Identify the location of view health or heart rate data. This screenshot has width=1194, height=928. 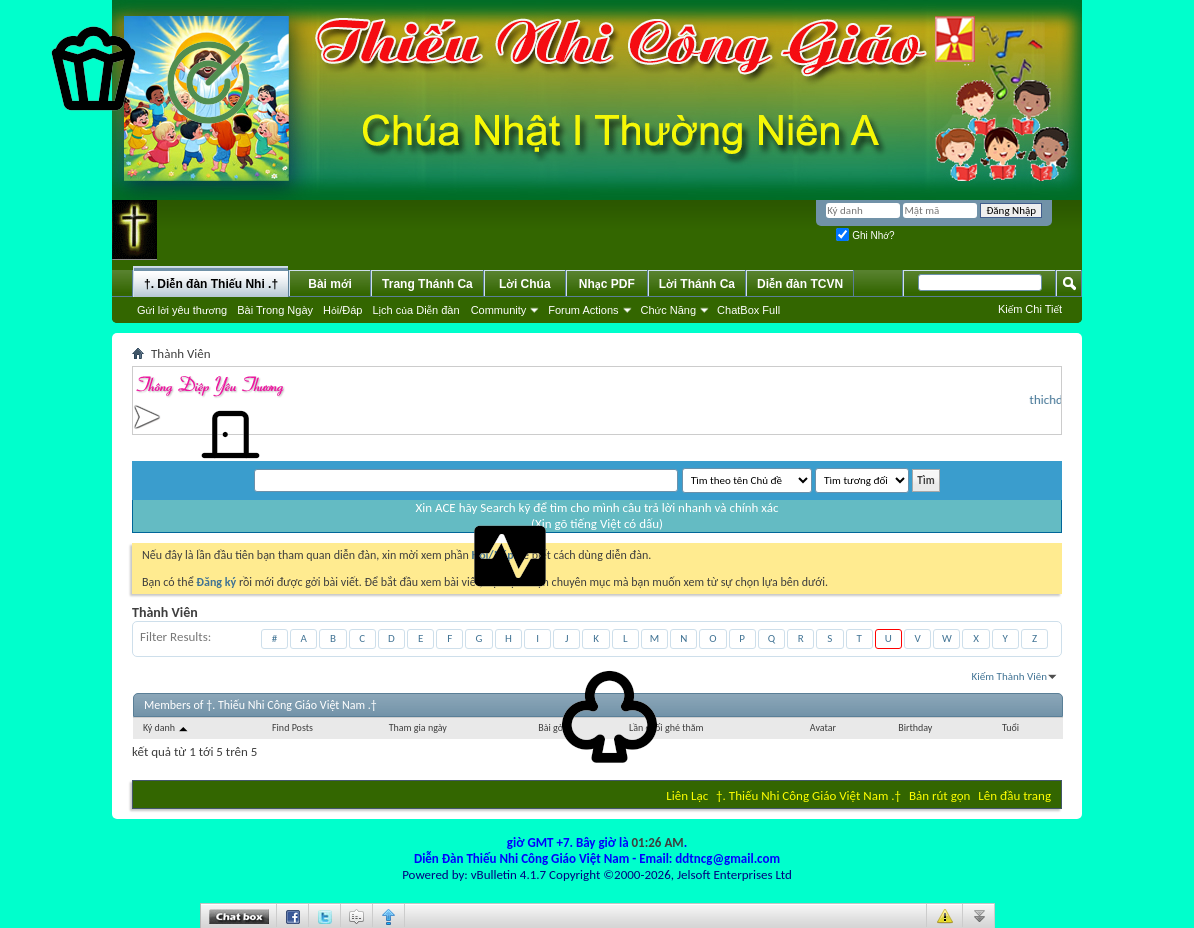
(510, 556).